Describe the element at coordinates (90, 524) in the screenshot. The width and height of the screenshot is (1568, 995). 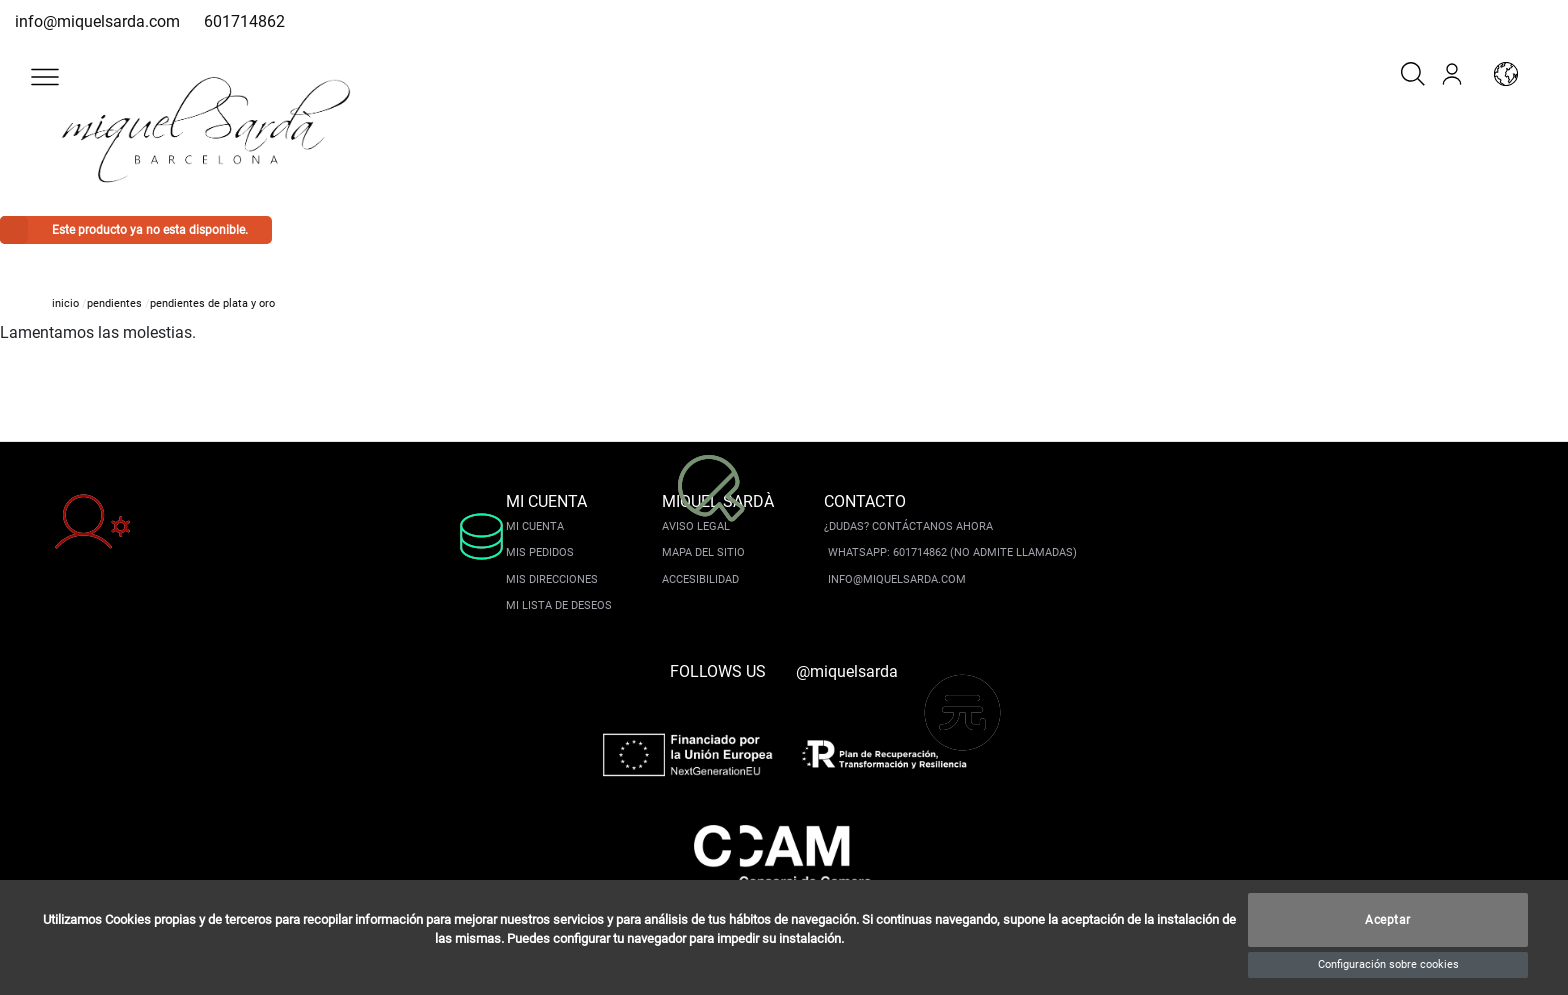
I see `access user settings` at that location.